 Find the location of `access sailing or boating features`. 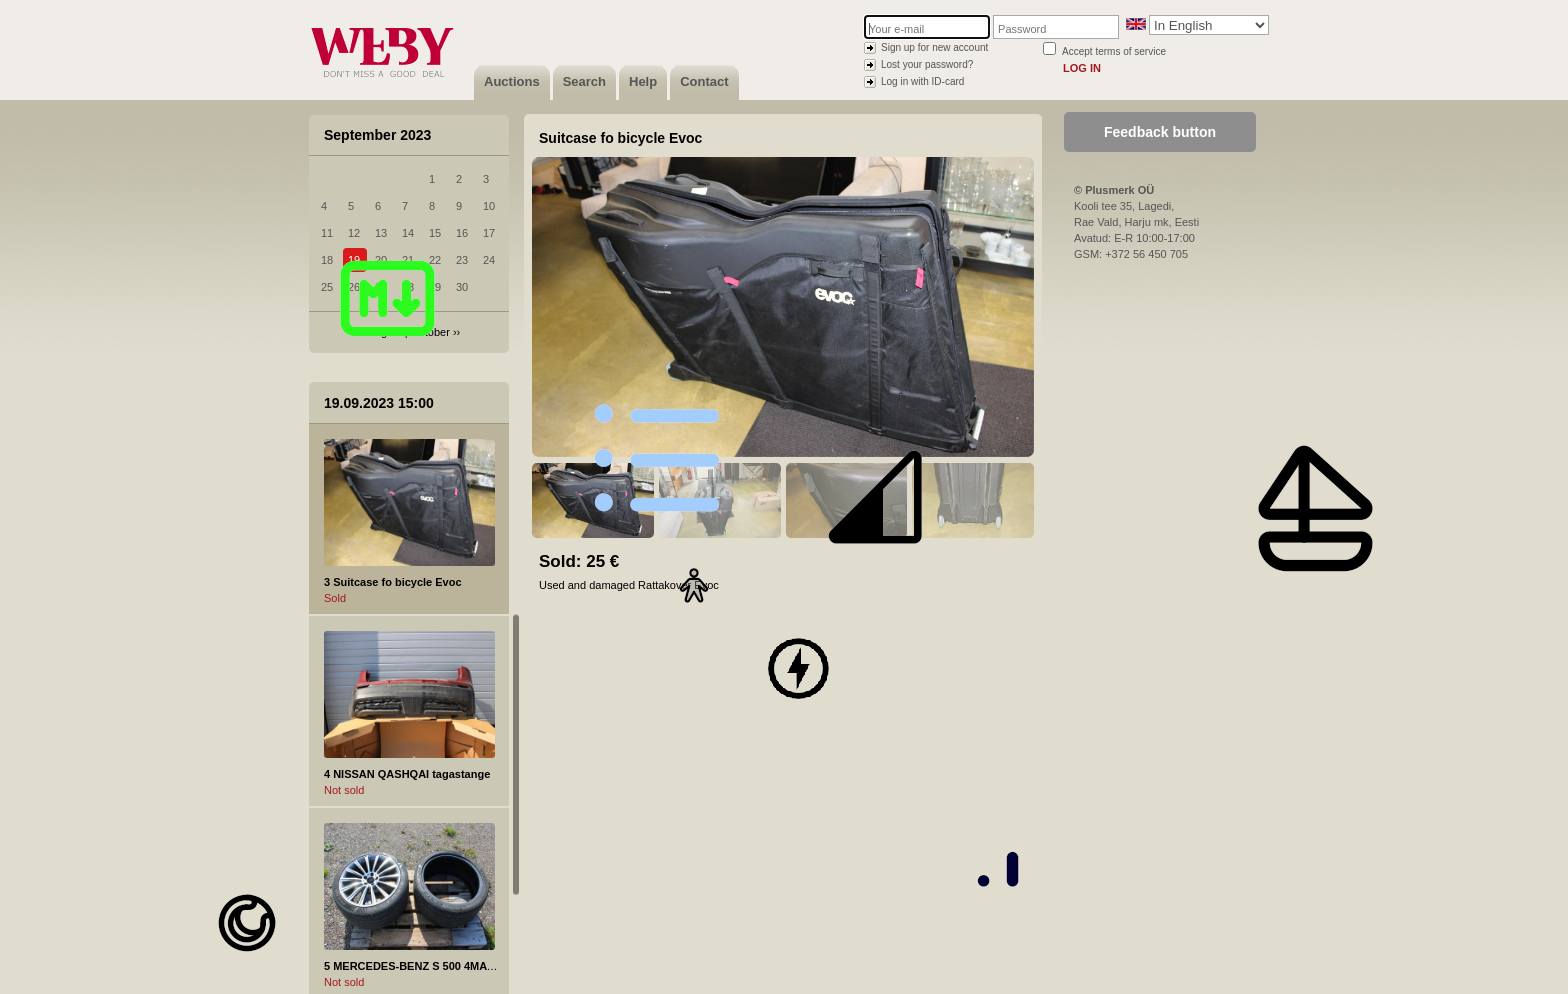

access sailing or boating features is located at coordinates (1315, 508).